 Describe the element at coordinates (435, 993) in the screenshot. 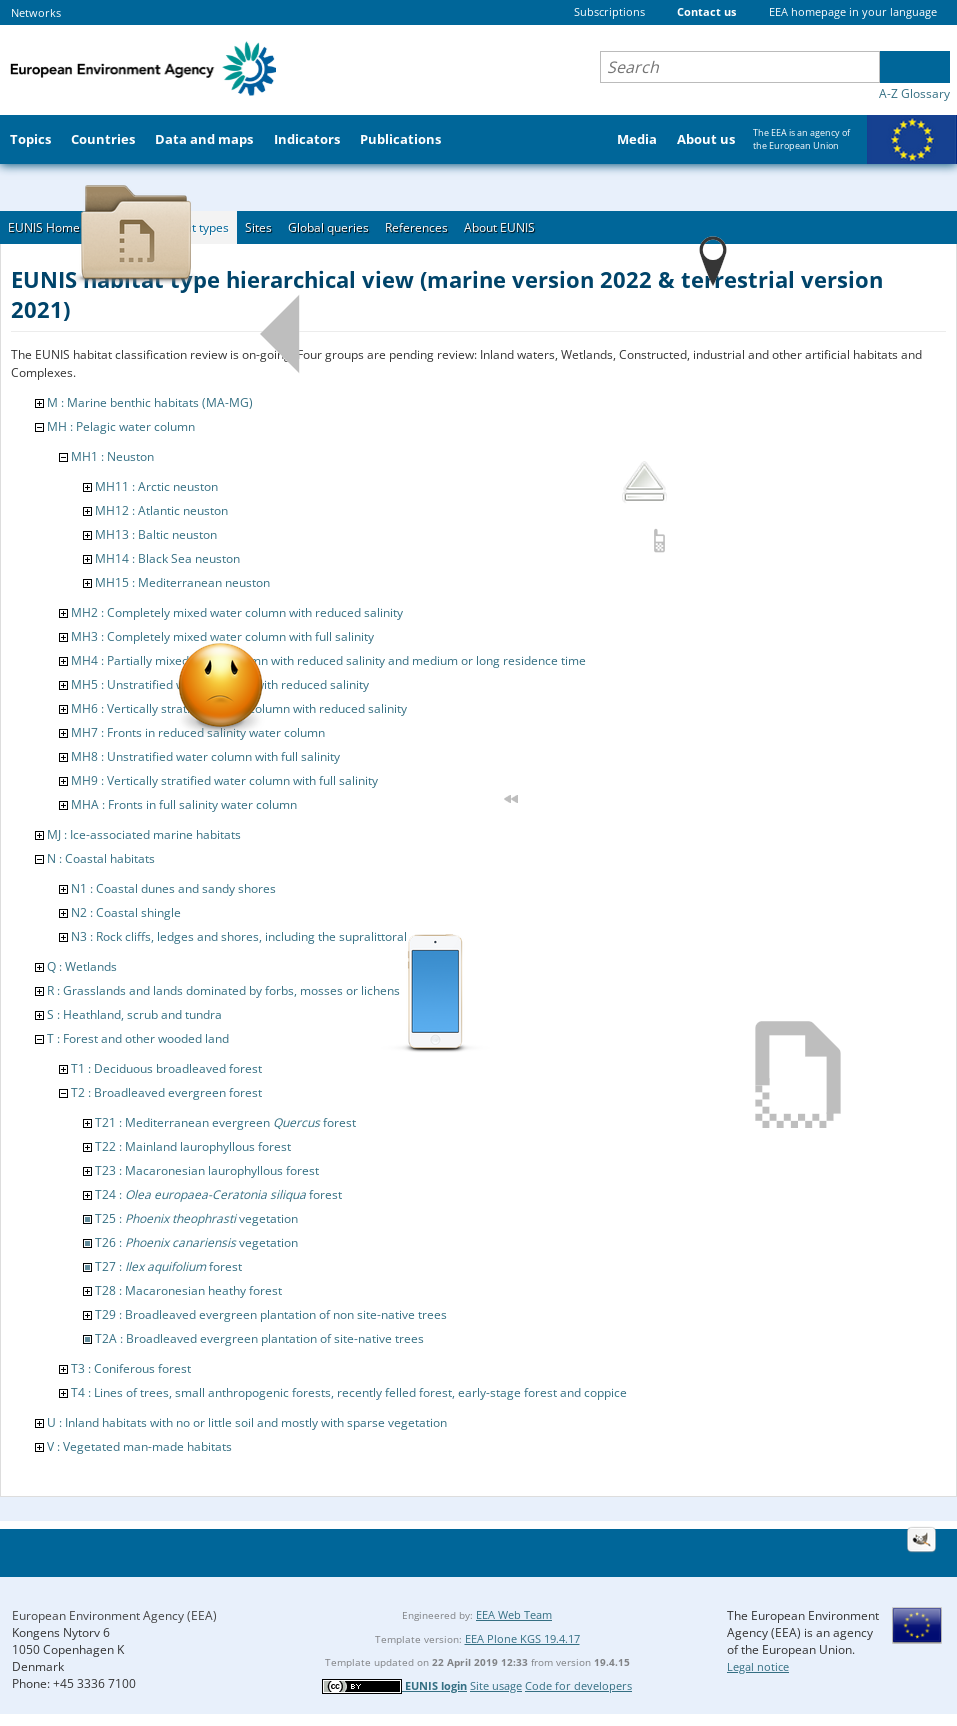

I see `iPod Touch device connected` at that location.